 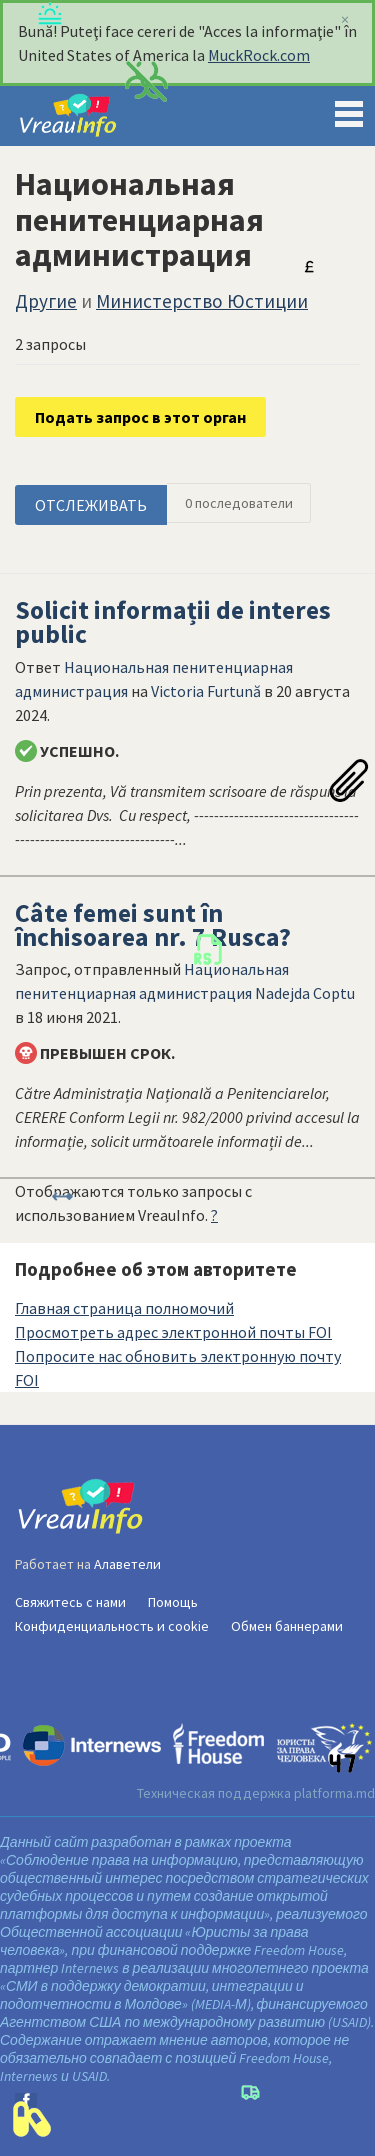 I want to click on indicates item number 47 in a list or sequence, so click(x=342, y=1763).